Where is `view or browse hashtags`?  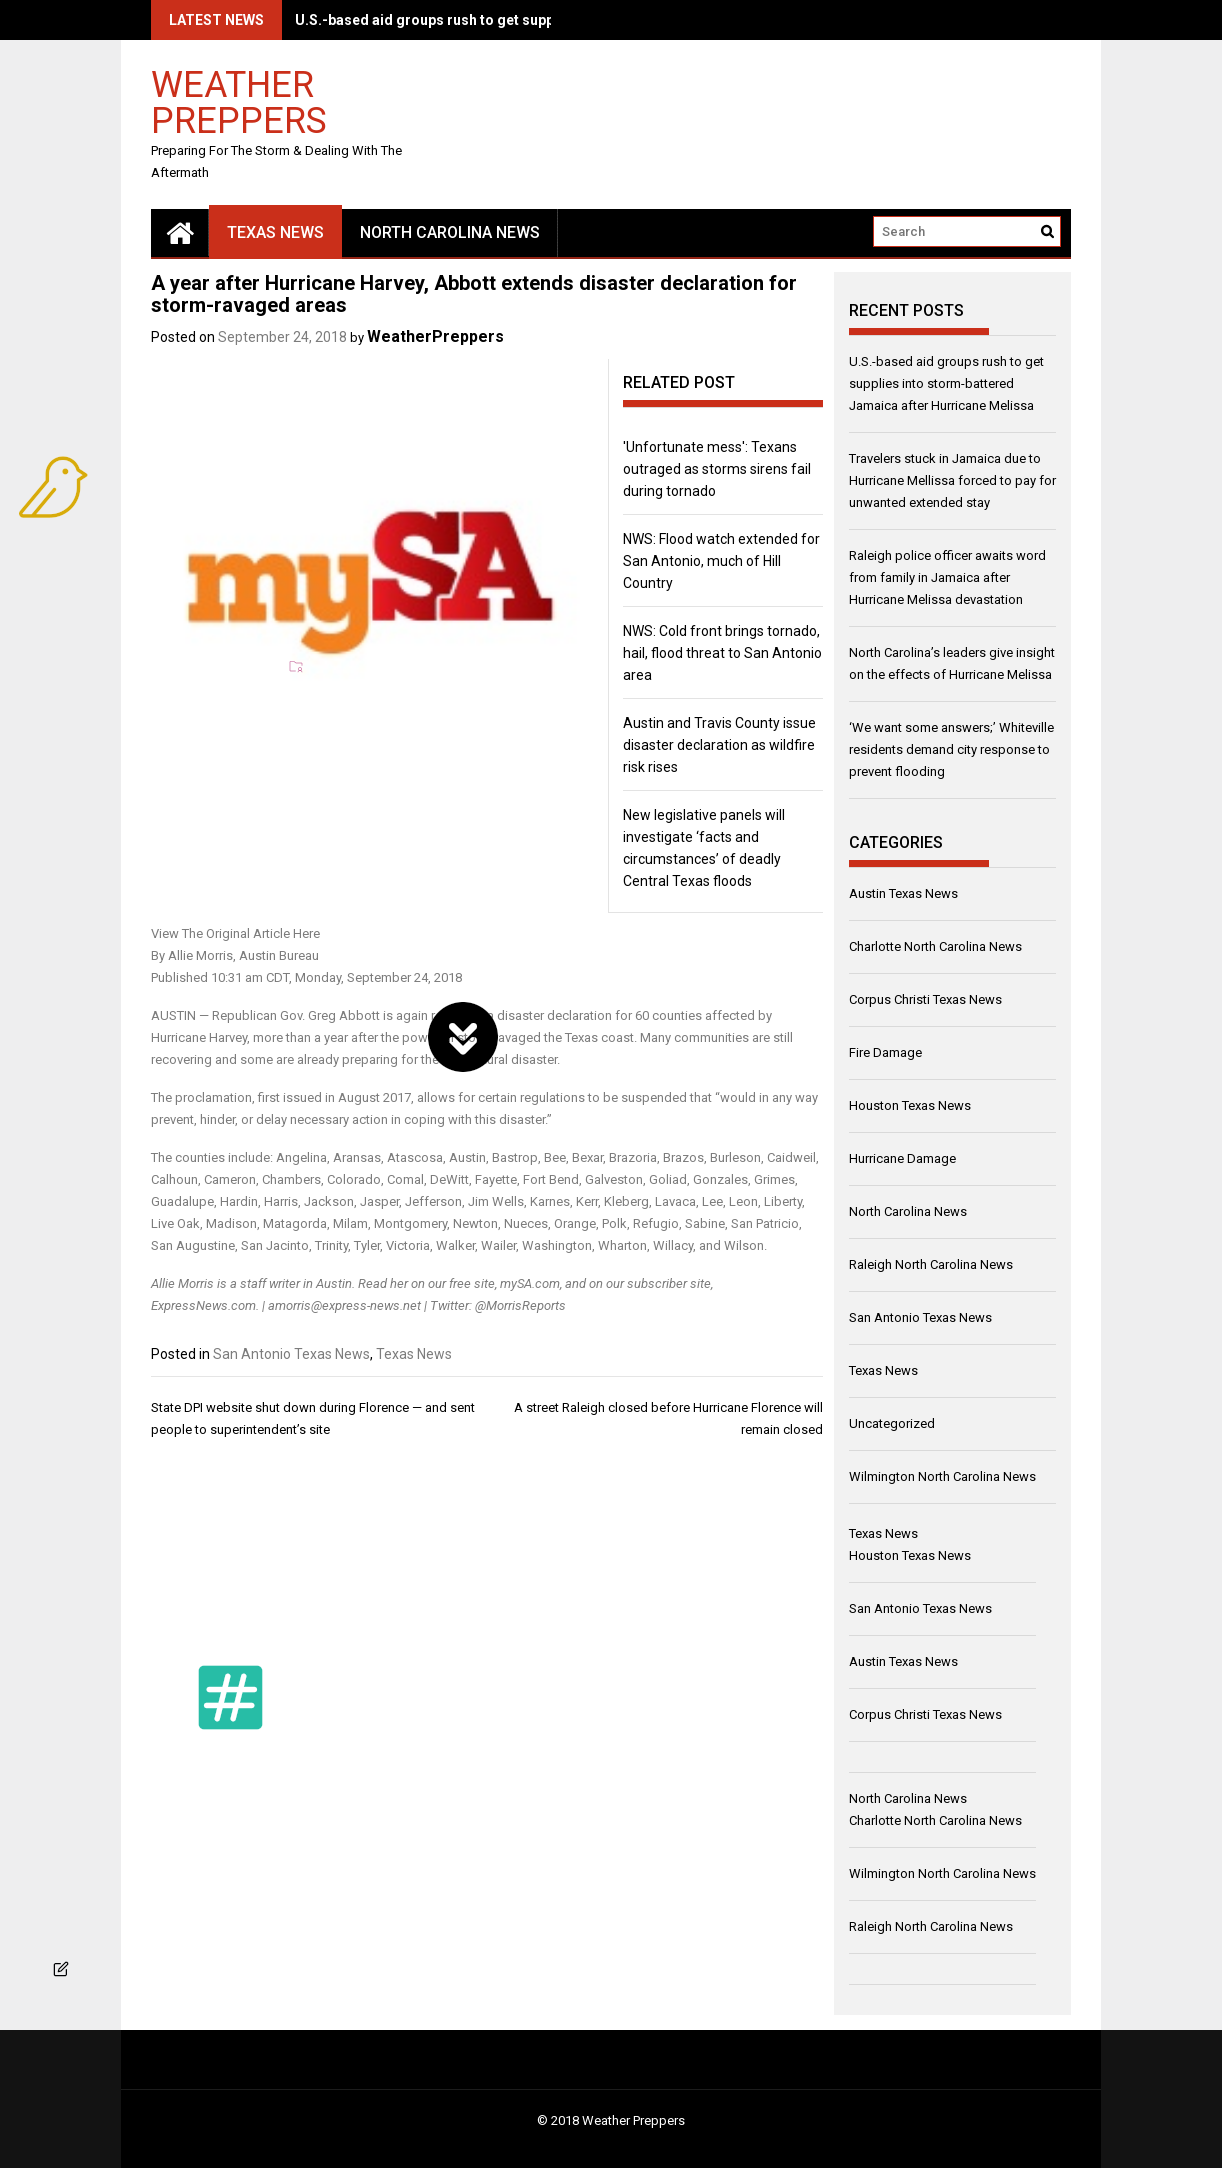
view or browse hashtags is located at coordinates (230, 1697).